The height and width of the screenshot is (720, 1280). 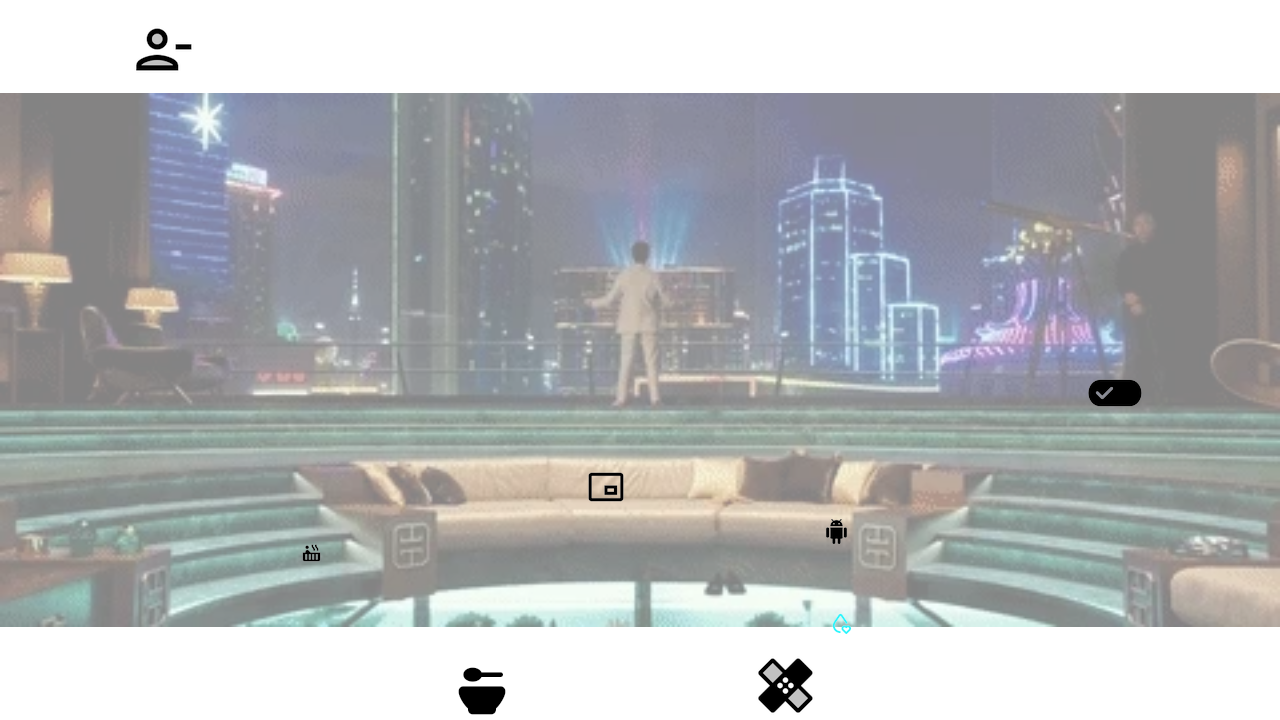 What do you see at coordinates (1115, 393) in the screenshot?
I see `toggle switch in the on or enabled state` at bounding box center [1115, 393].